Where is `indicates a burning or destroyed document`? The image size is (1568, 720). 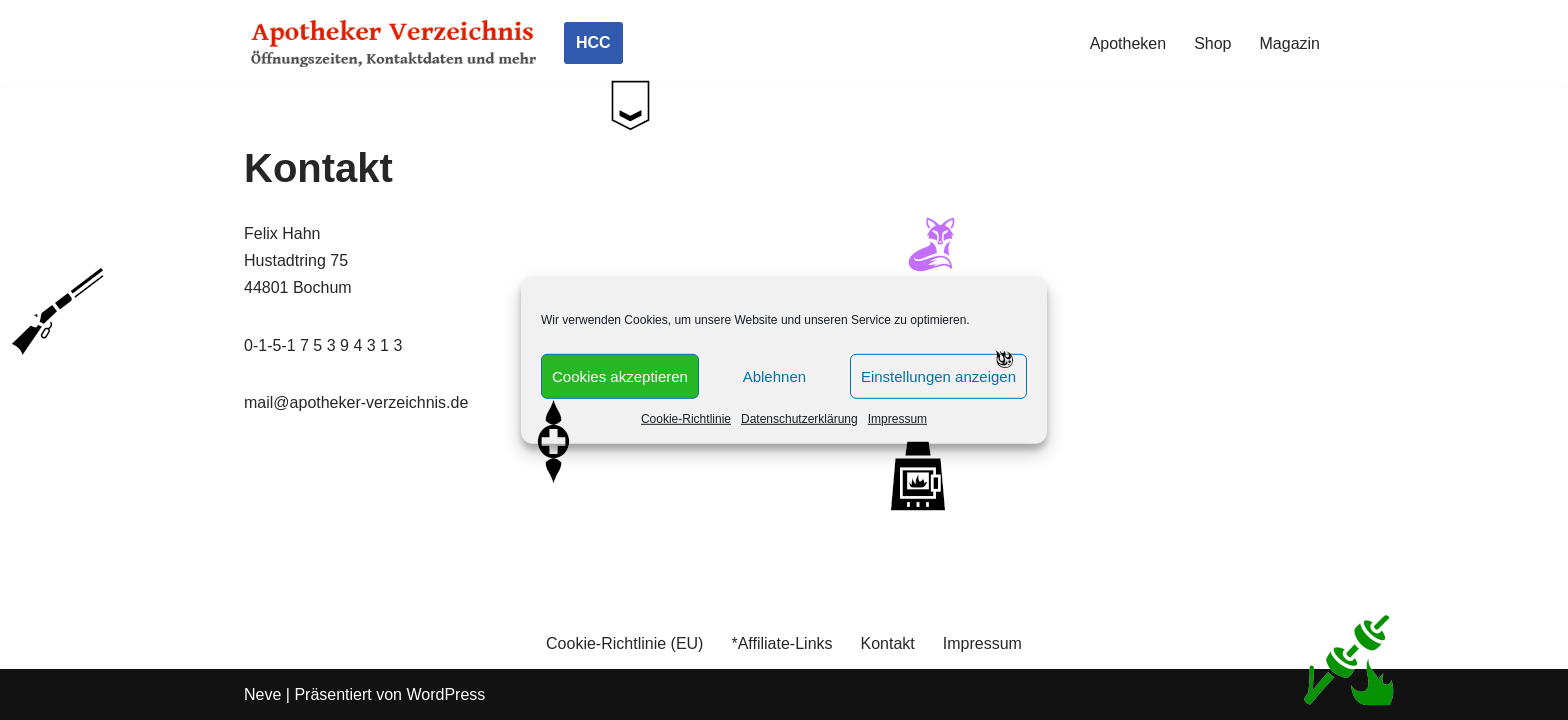 indicates a burning or destroyed document is located at coordinates (1004, 359).